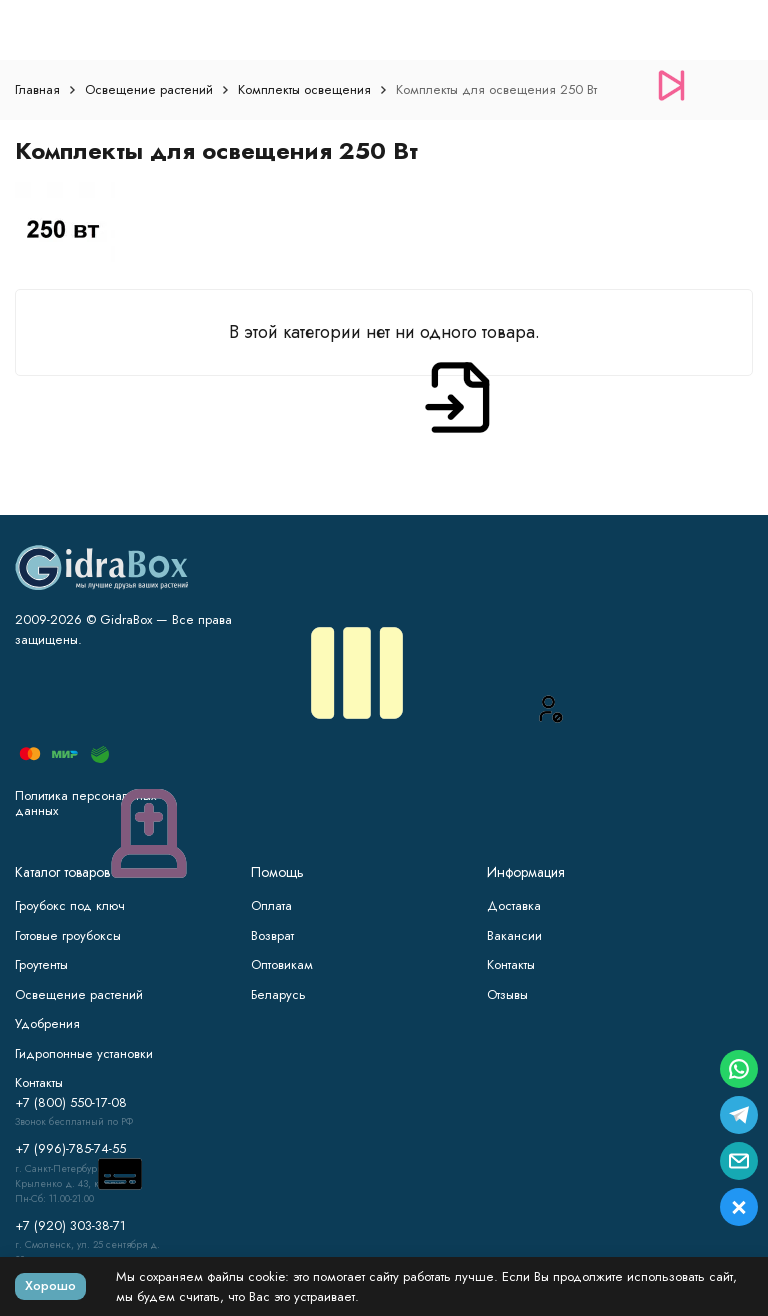  I want to click on indicates a memorial or cemetery location, so click(149, 831).